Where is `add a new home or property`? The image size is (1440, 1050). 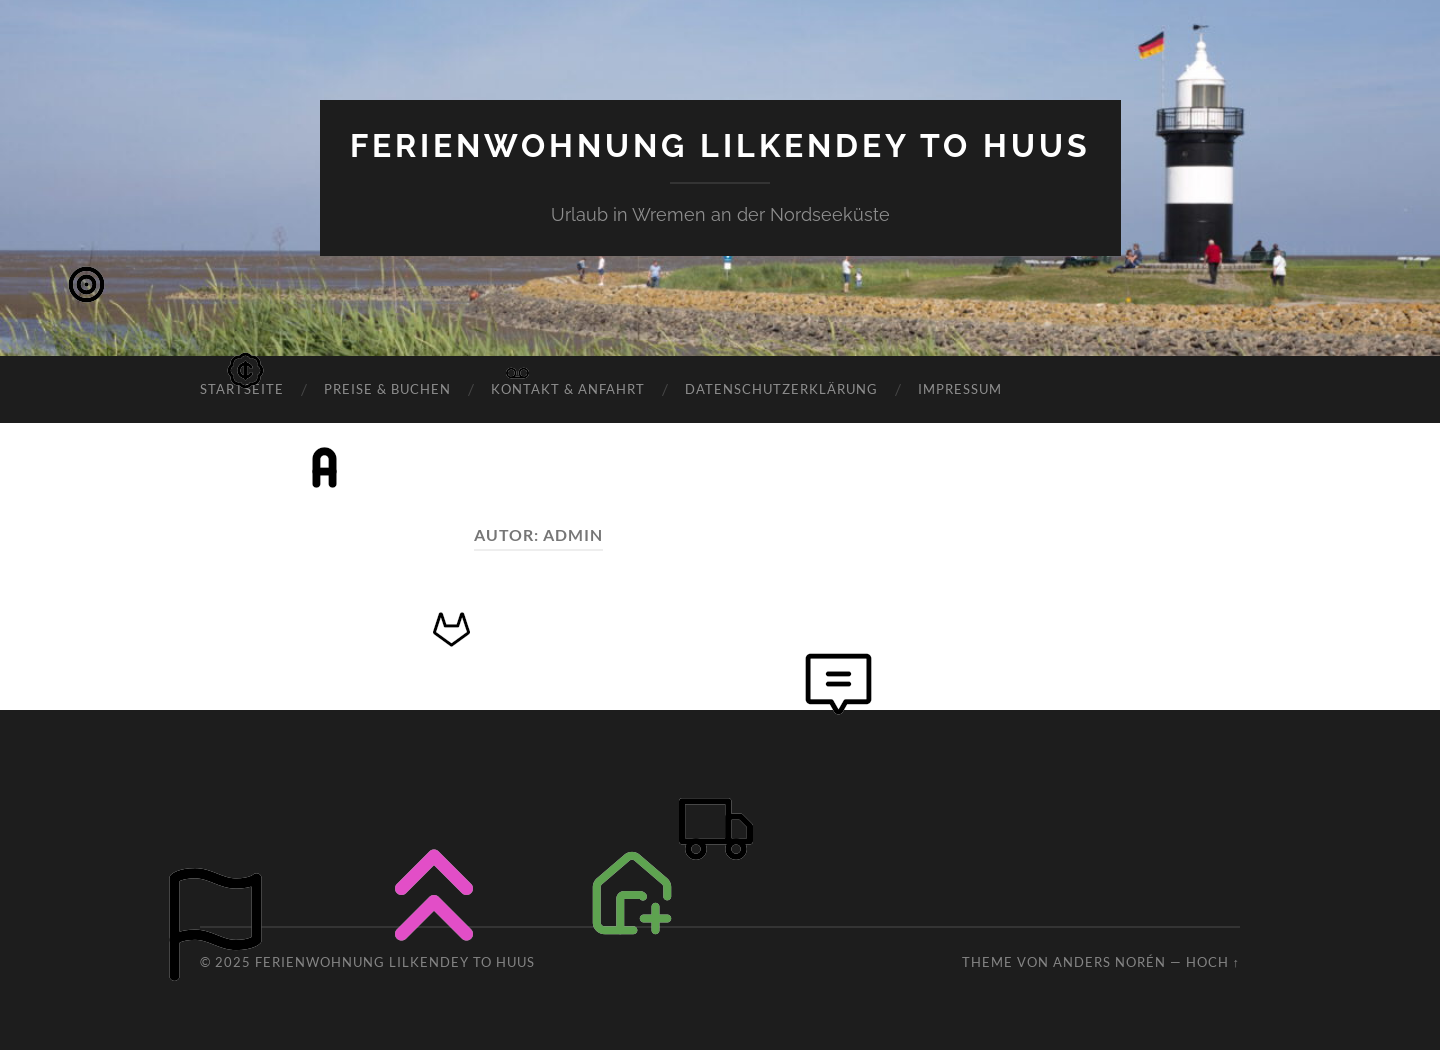
add a new home or property is located at coordinates (632, 895).